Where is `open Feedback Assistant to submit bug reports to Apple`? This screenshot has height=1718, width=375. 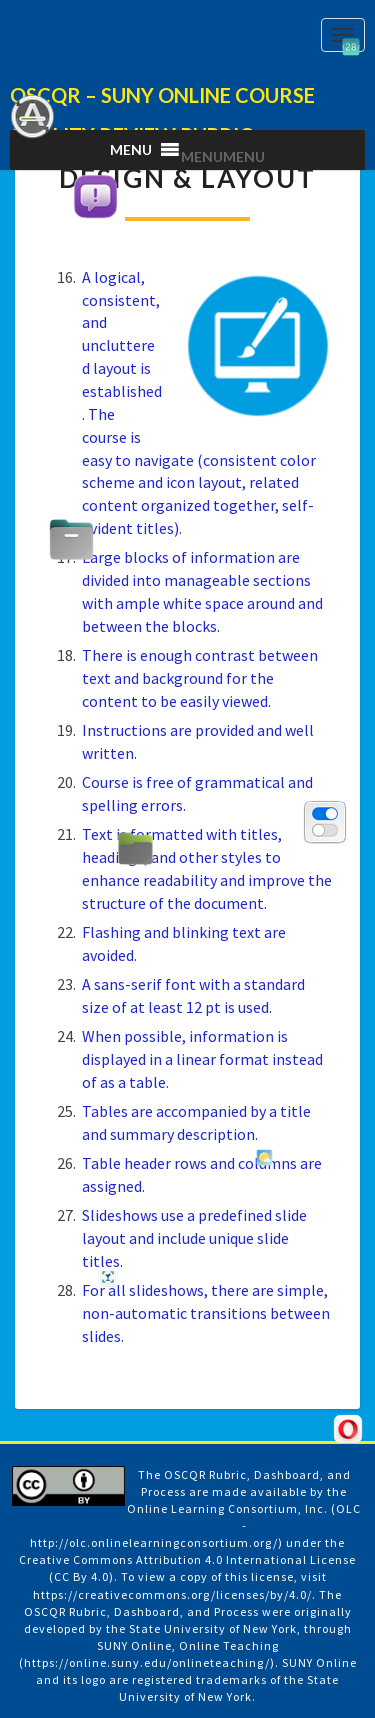
open Feedback Assistant to submit bug reports to Apple is located at coordinates (95, 196).